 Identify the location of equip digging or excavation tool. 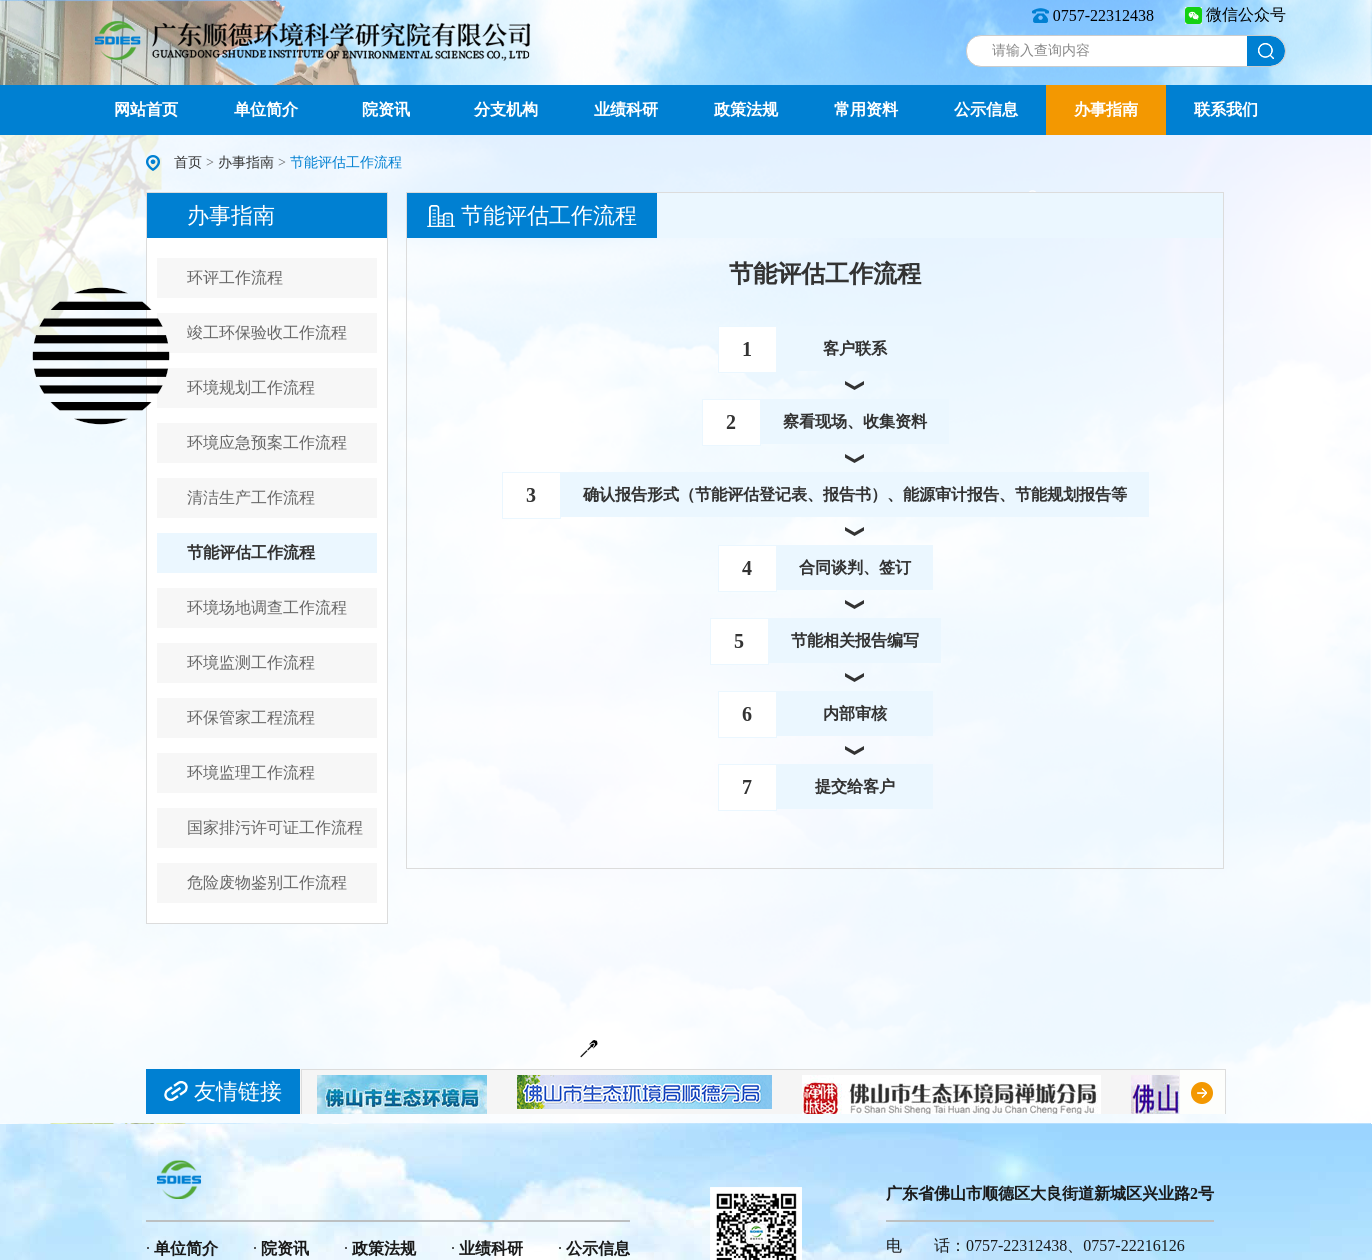
(589, 1049).